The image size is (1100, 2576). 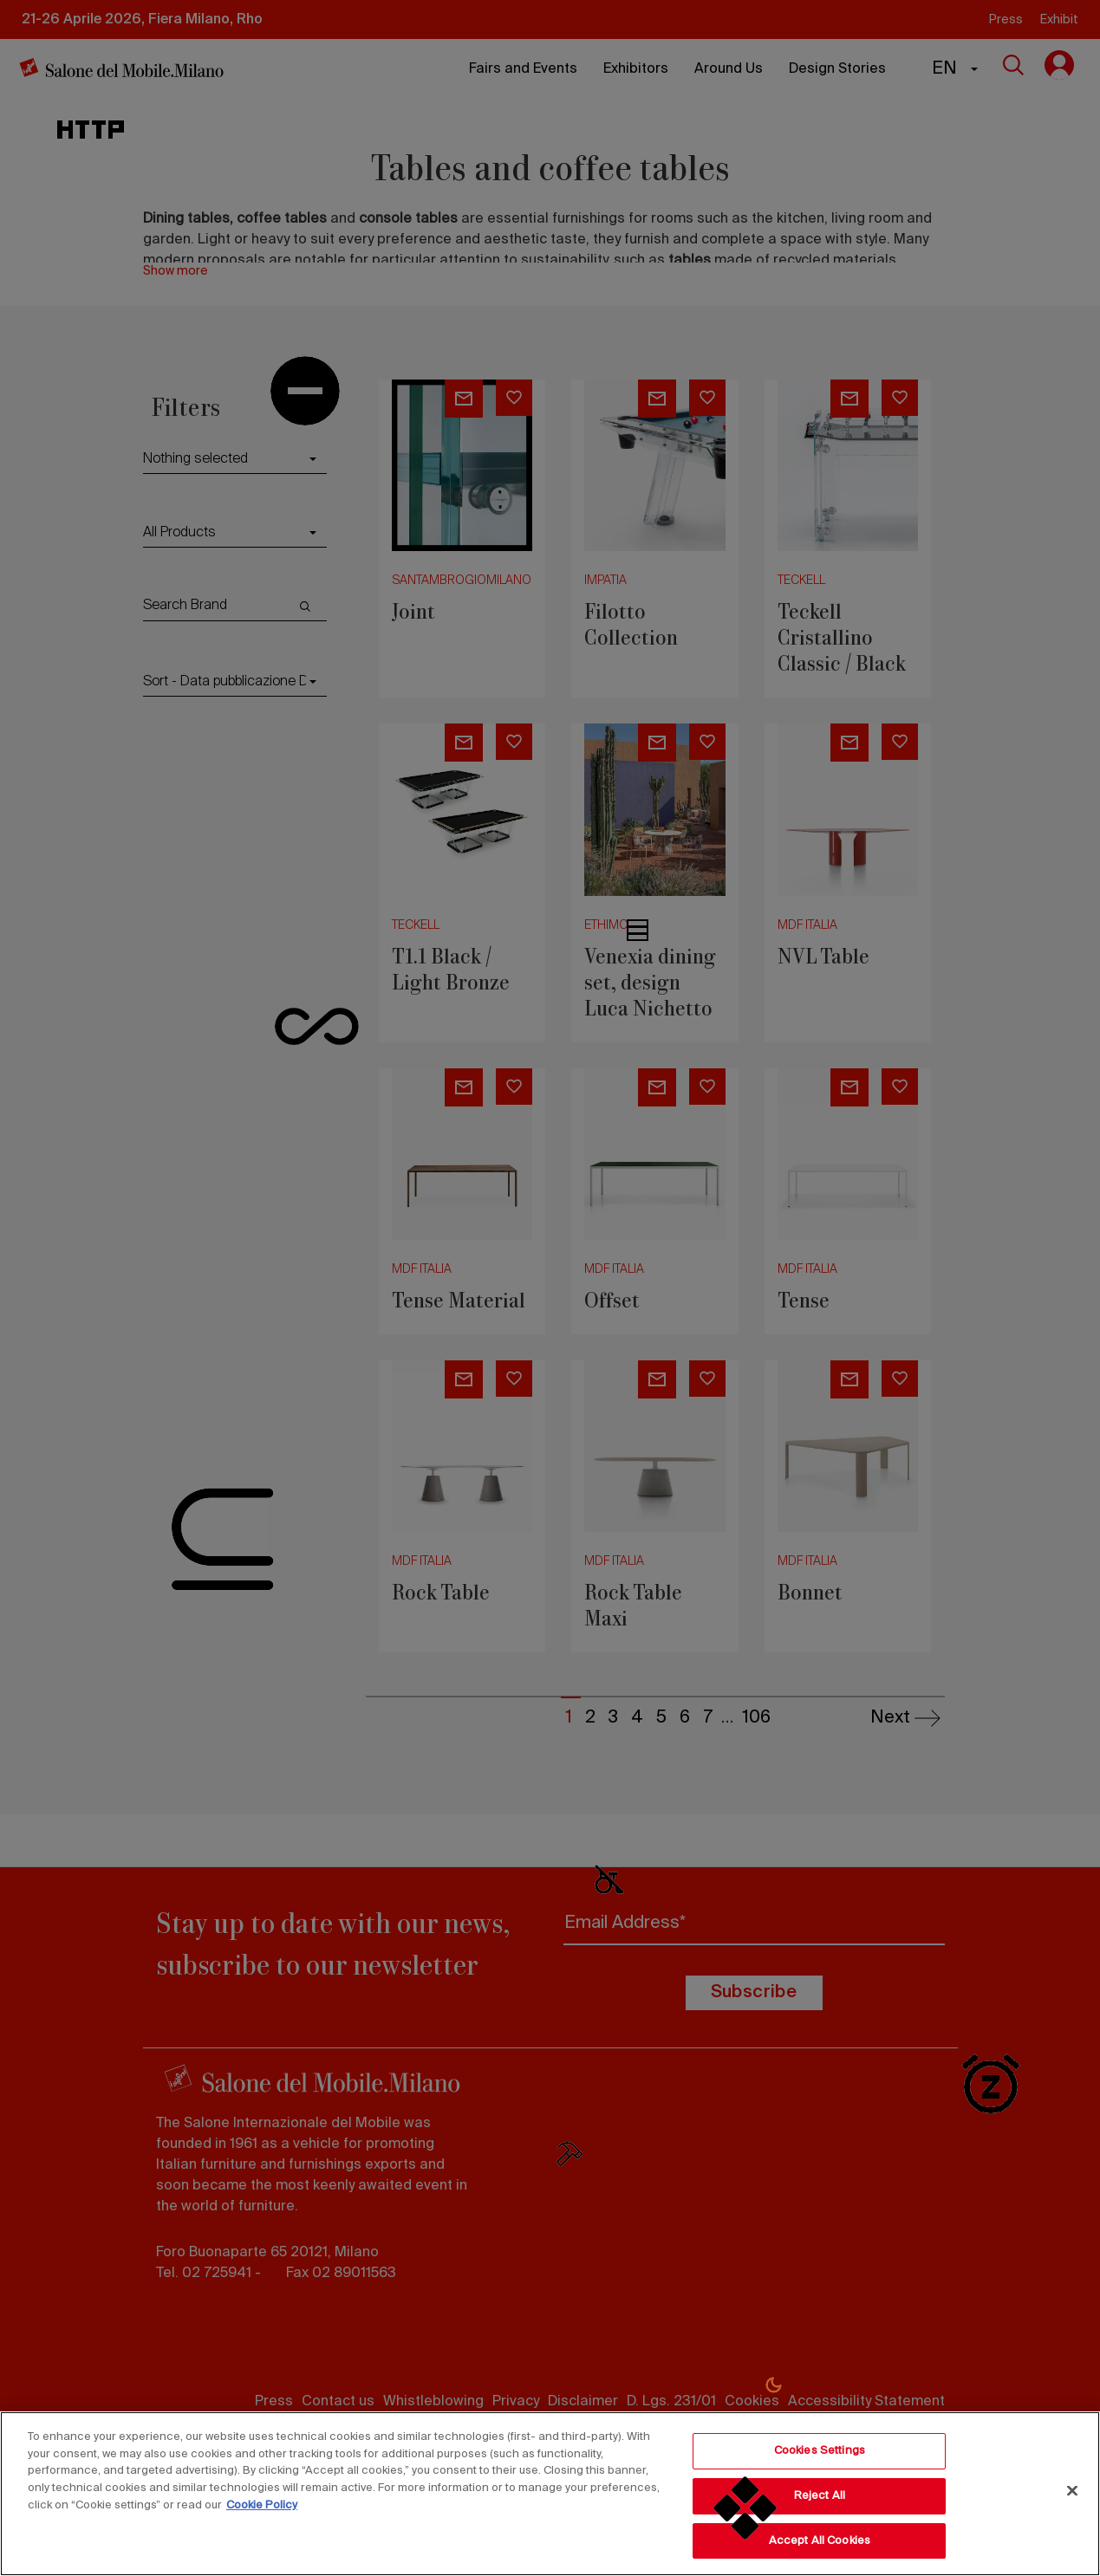 I want to click on remove an item from a list, so click(x=305, y=391).